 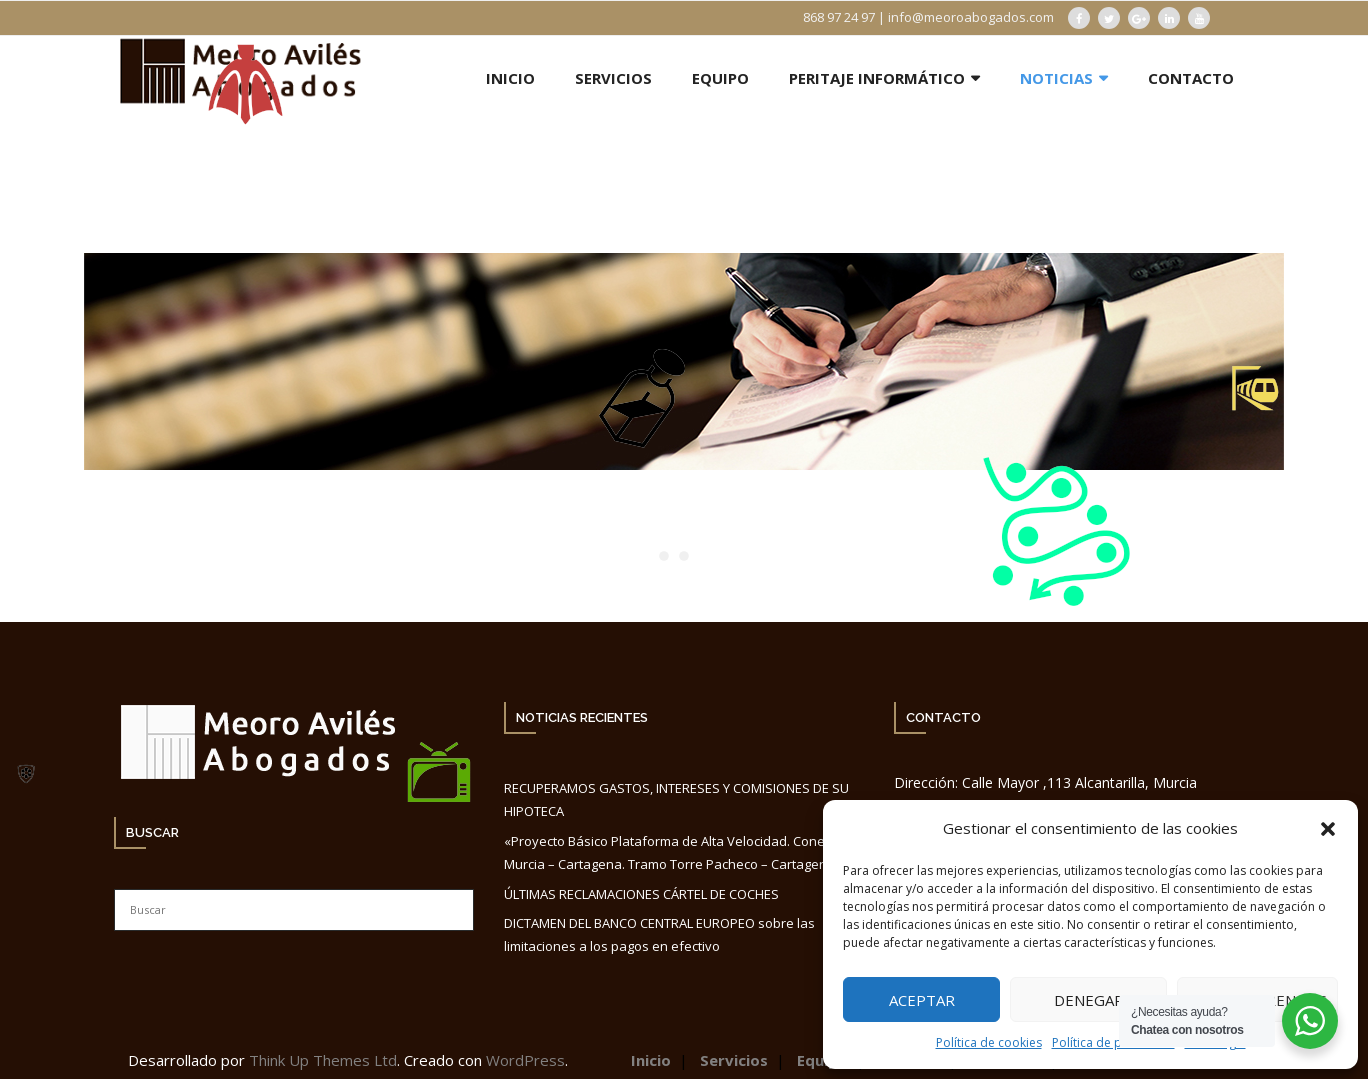 What do you see at coordinates (245, 84) in the screenshot?
I see `indicates duck or waterfowl-related content in a game` at bounding box center [245, 84].